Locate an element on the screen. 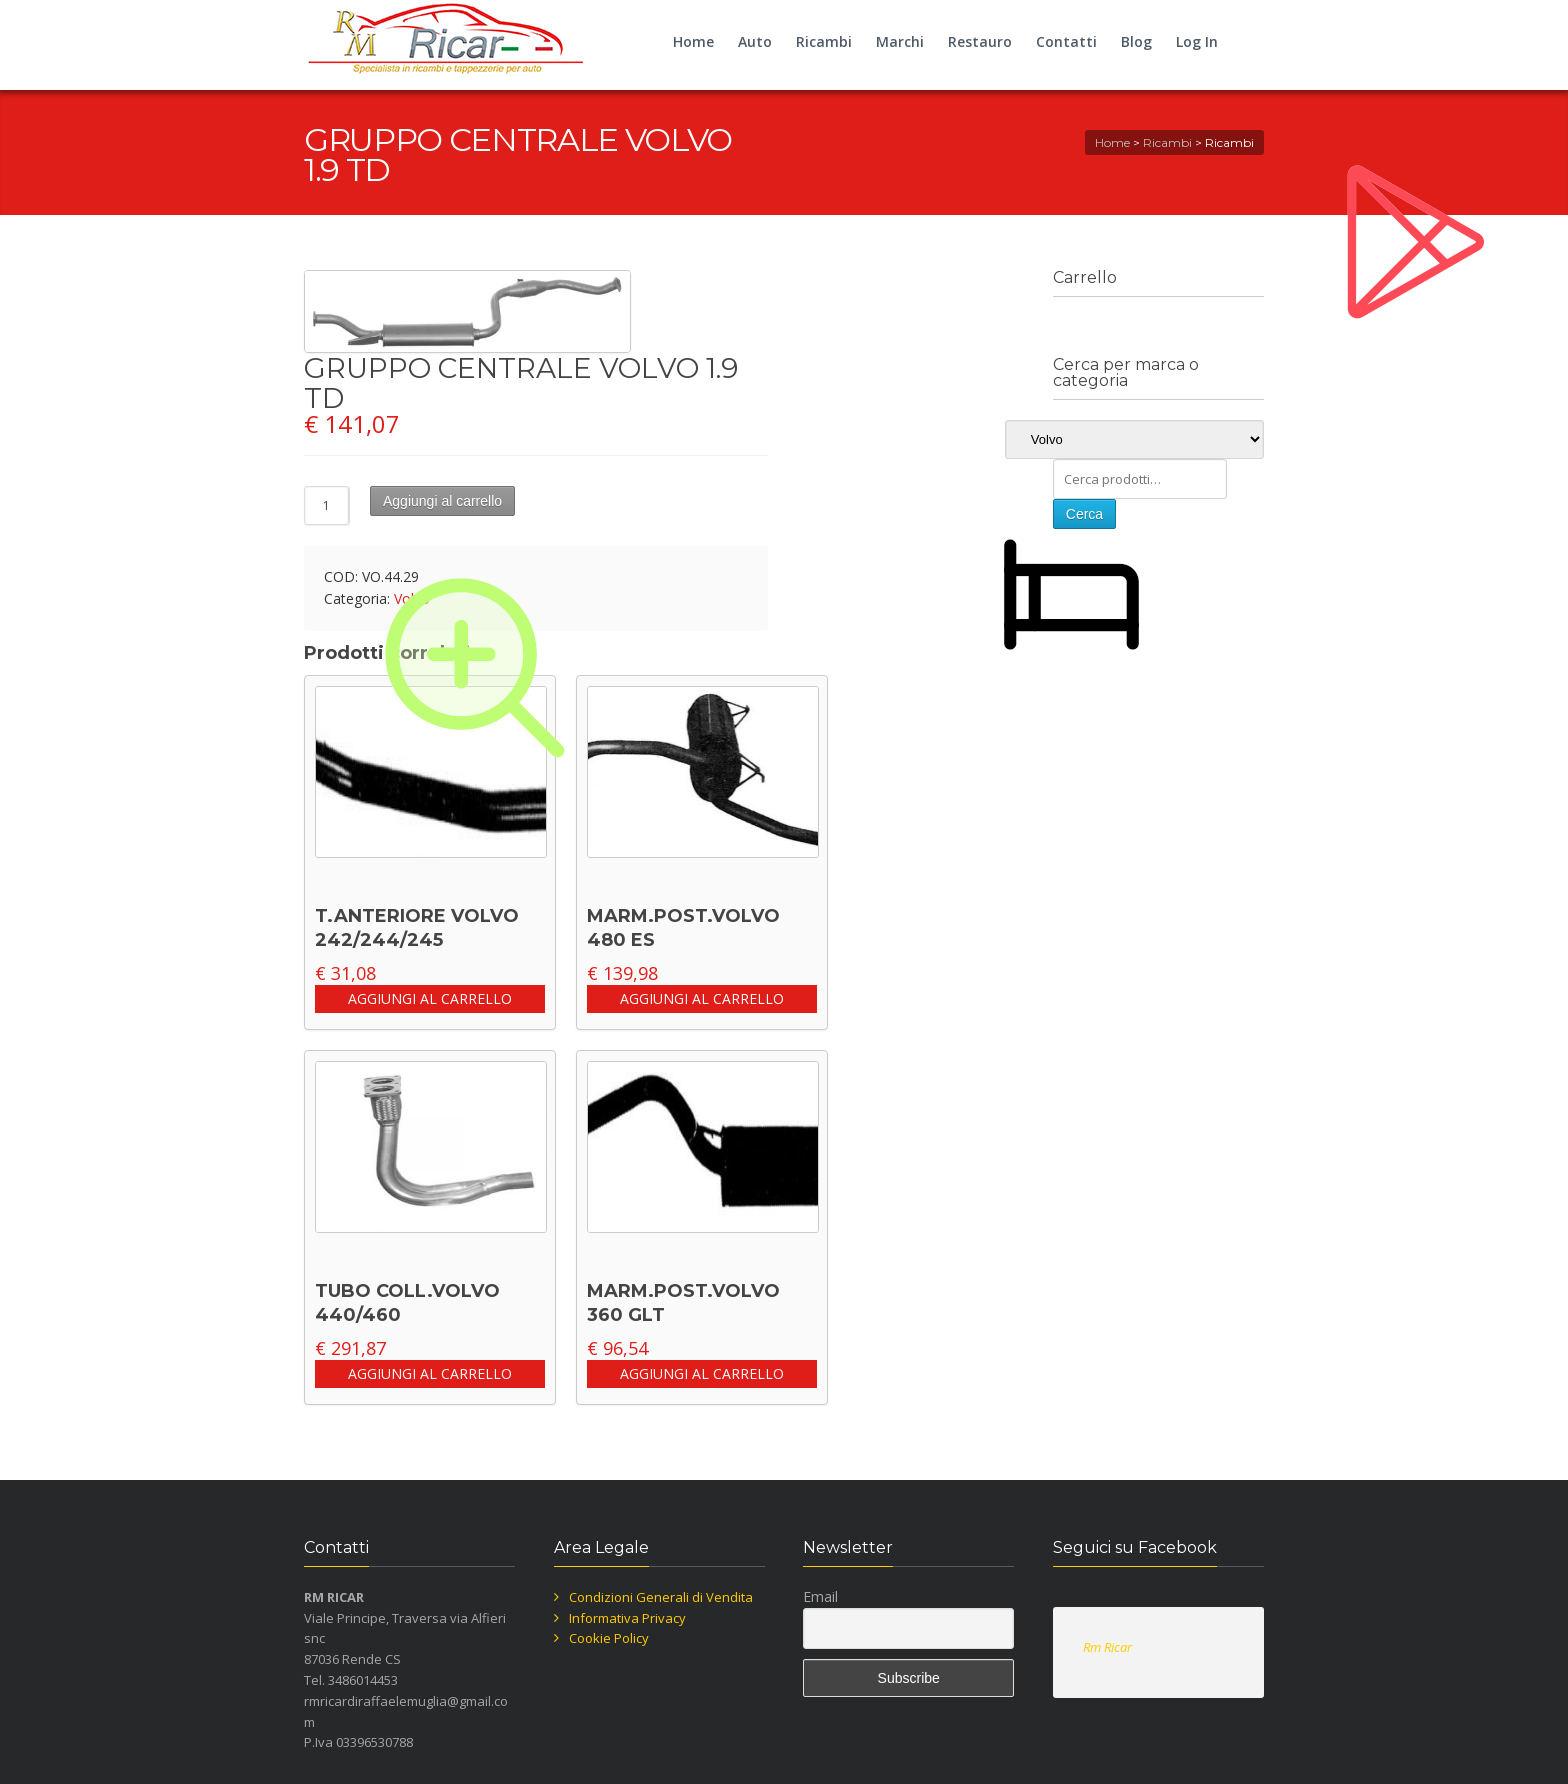 The image size is (1568, 1784). view accommodation or hotel options is located at coordinates (1071, 594).